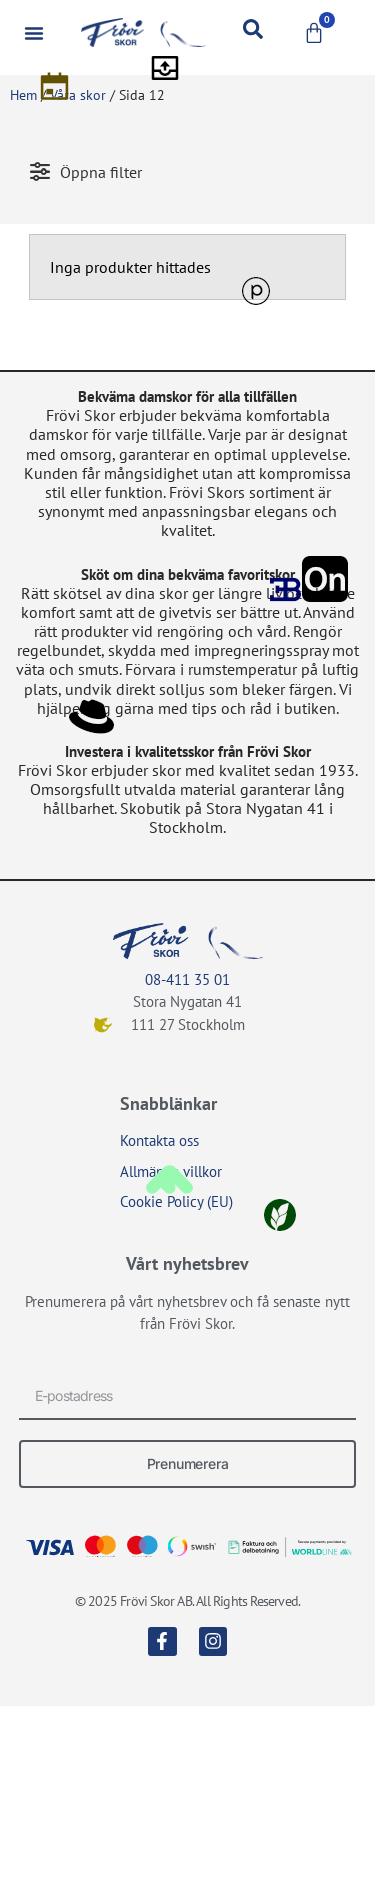 The height and width of the screenshot is (1897, 375). I want to click on planet logo, so click(256, 291).